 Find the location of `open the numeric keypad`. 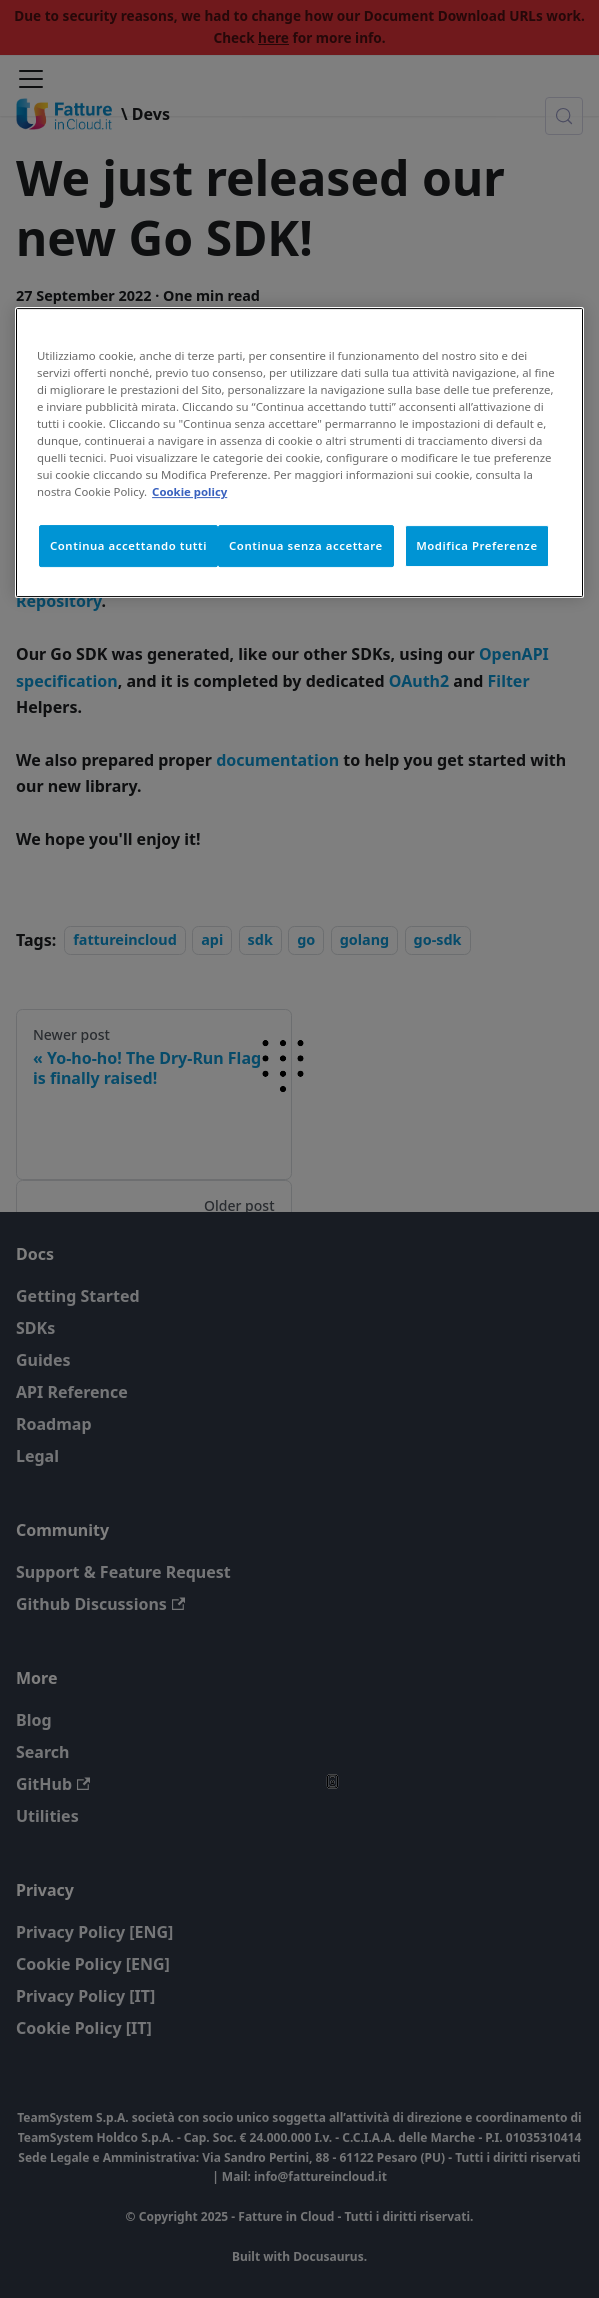

open the numeric keypad is located at coordinates (283, 1065).